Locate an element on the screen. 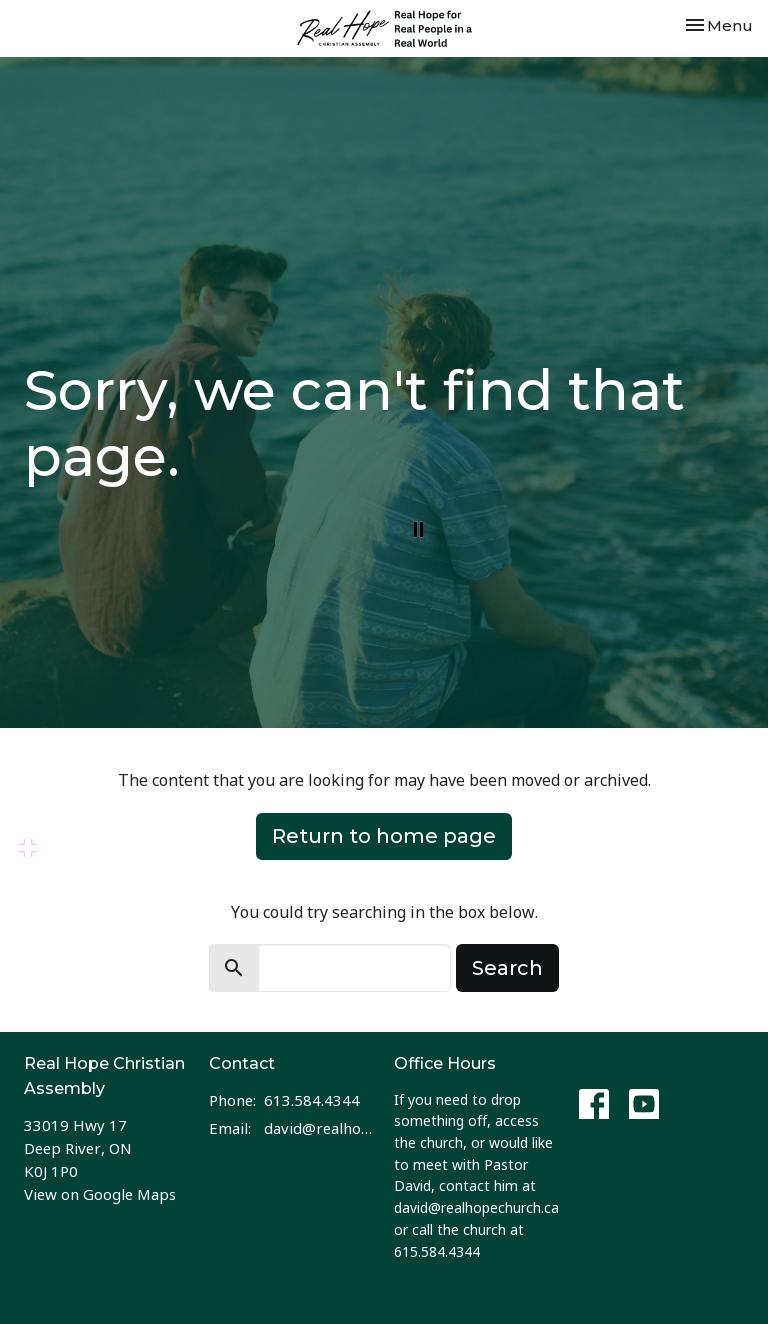 The height and width of the screenshot is (1324, 768). pause media playback is located at coordinates (418, 529).